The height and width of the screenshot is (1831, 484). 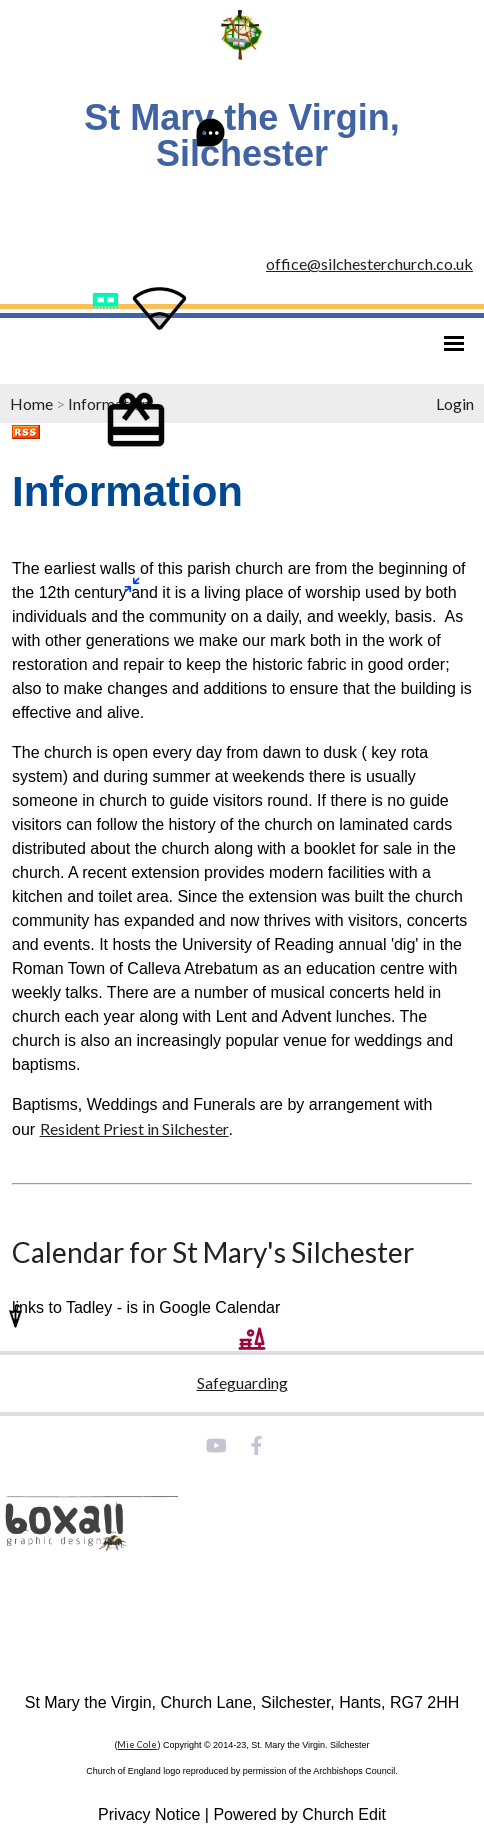 I want to click on redeem a gift card or voucher, so click(x=136, y=421).